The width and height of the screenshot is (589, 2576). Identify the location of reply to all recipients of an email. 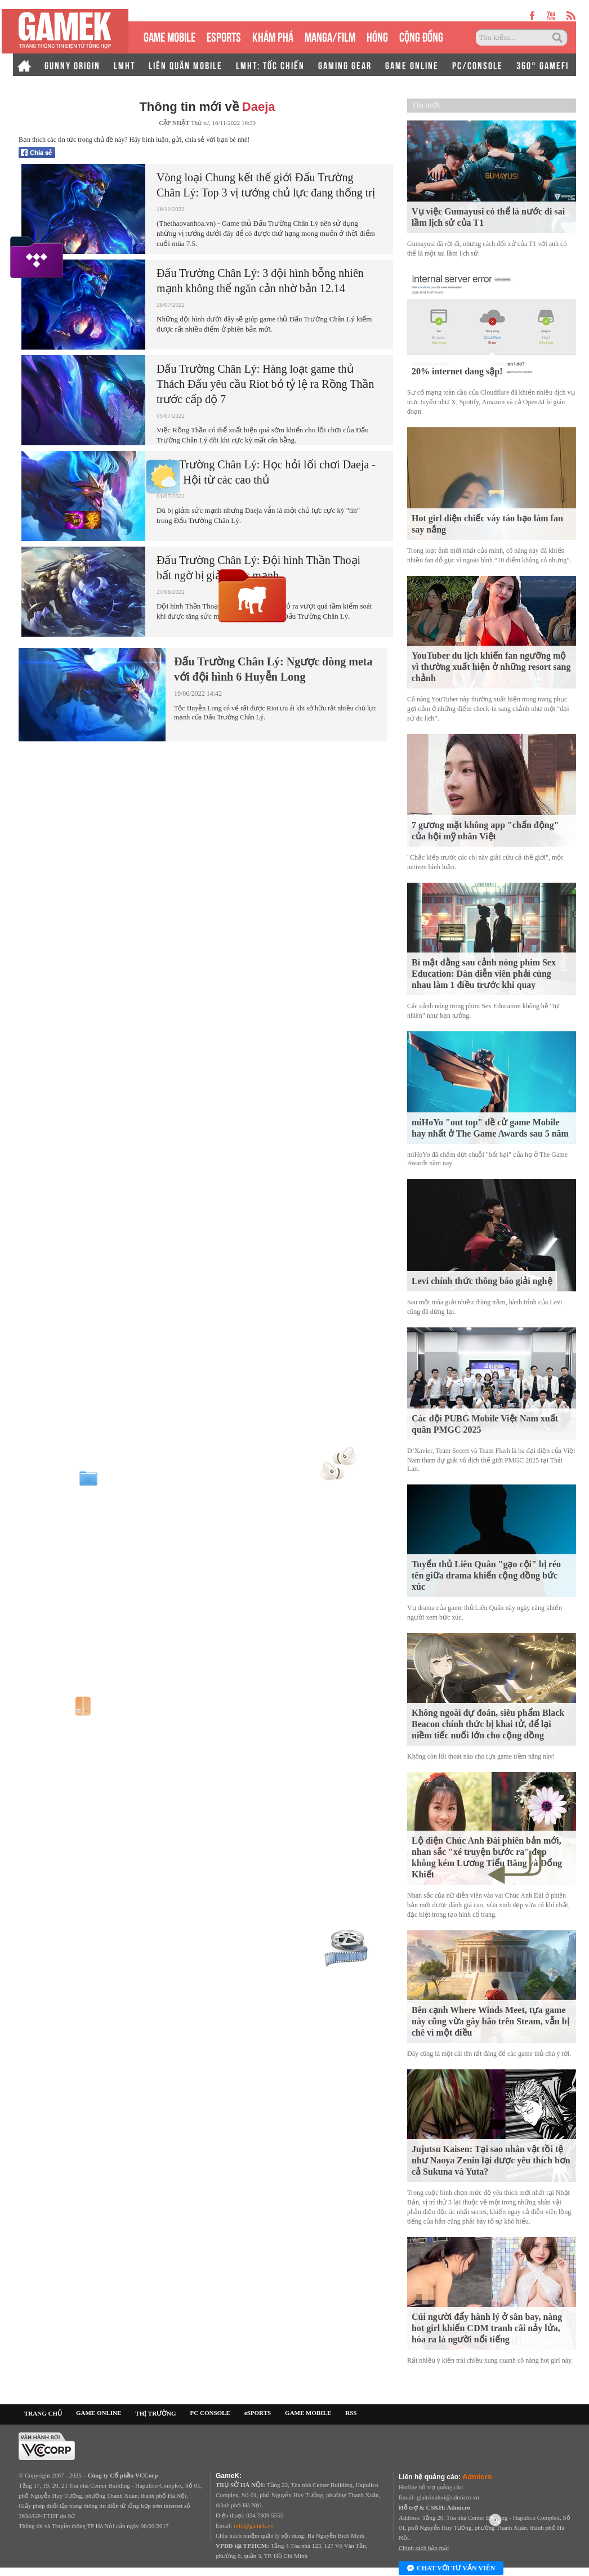
(514, 1867).